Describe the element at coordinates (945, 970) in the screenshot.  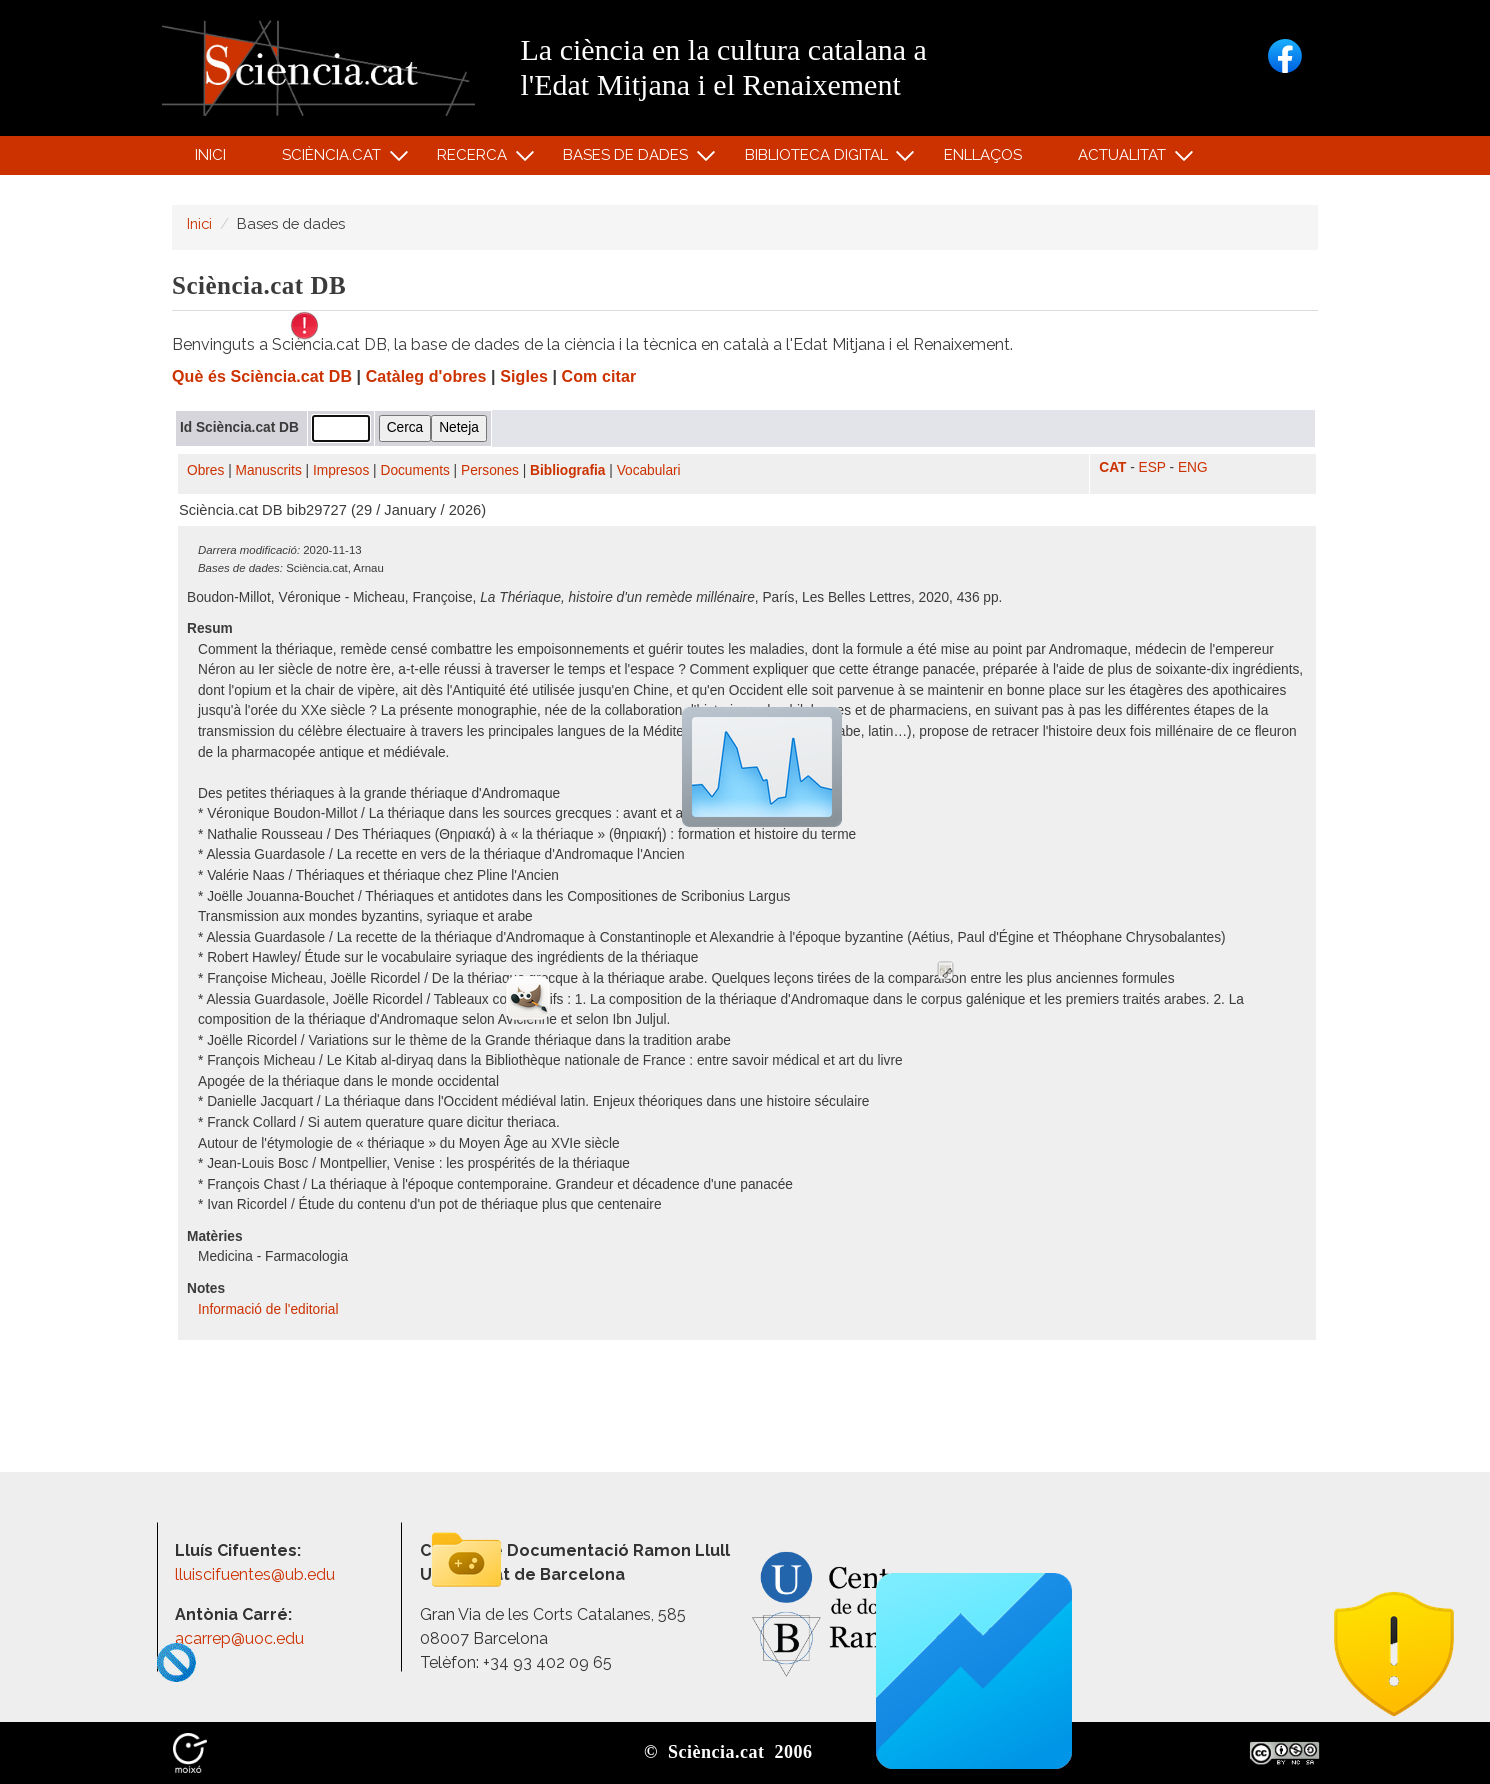
I see `open the documents app` at that location.